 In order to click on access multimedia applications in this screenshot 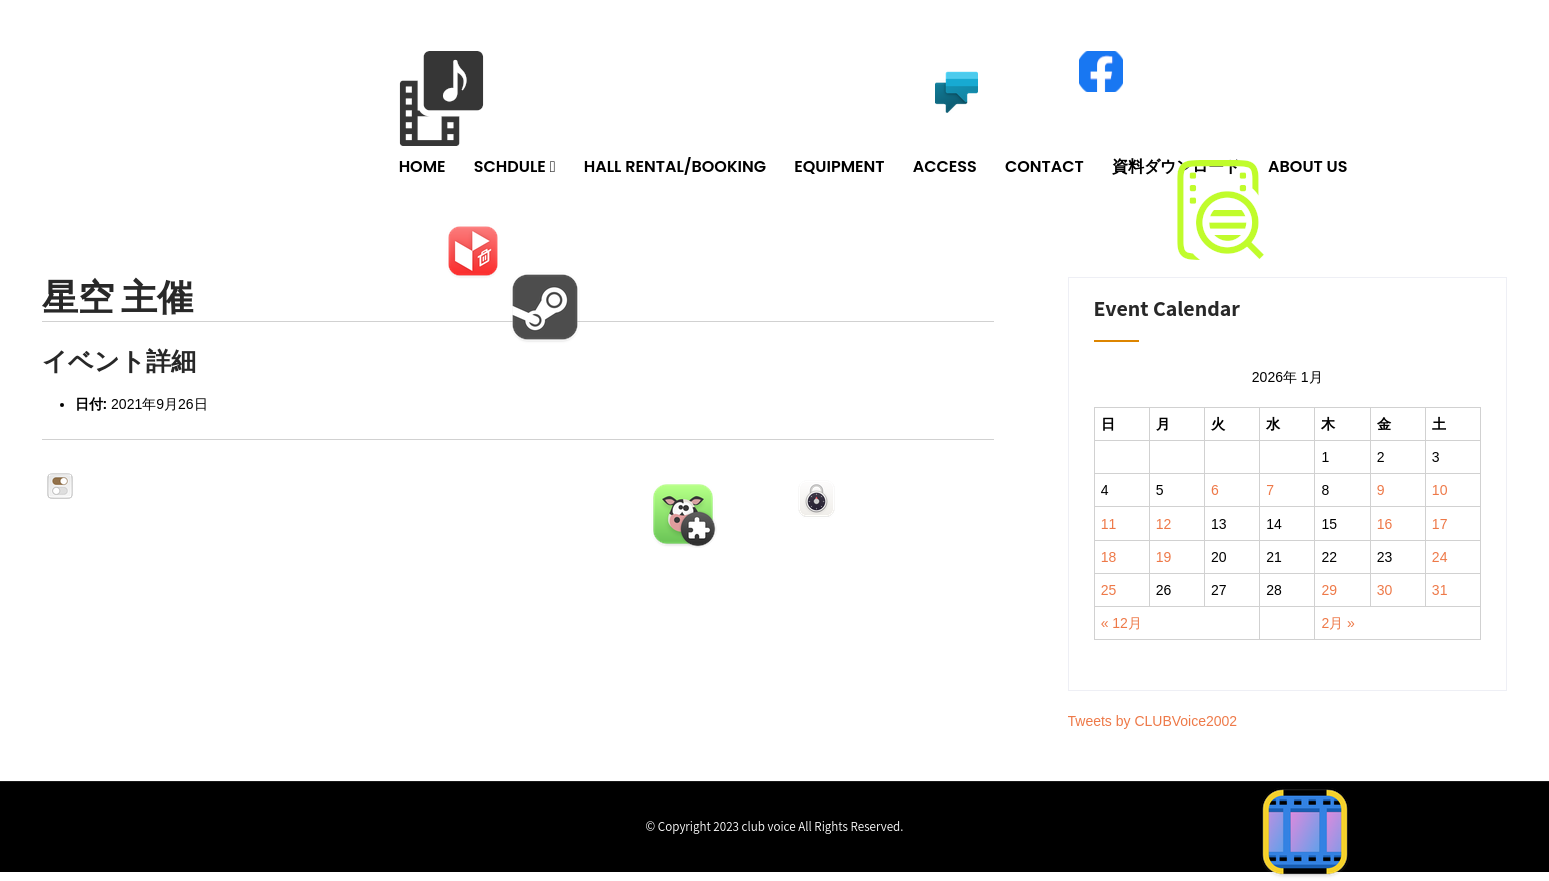, I will do `click(441, 98)`.